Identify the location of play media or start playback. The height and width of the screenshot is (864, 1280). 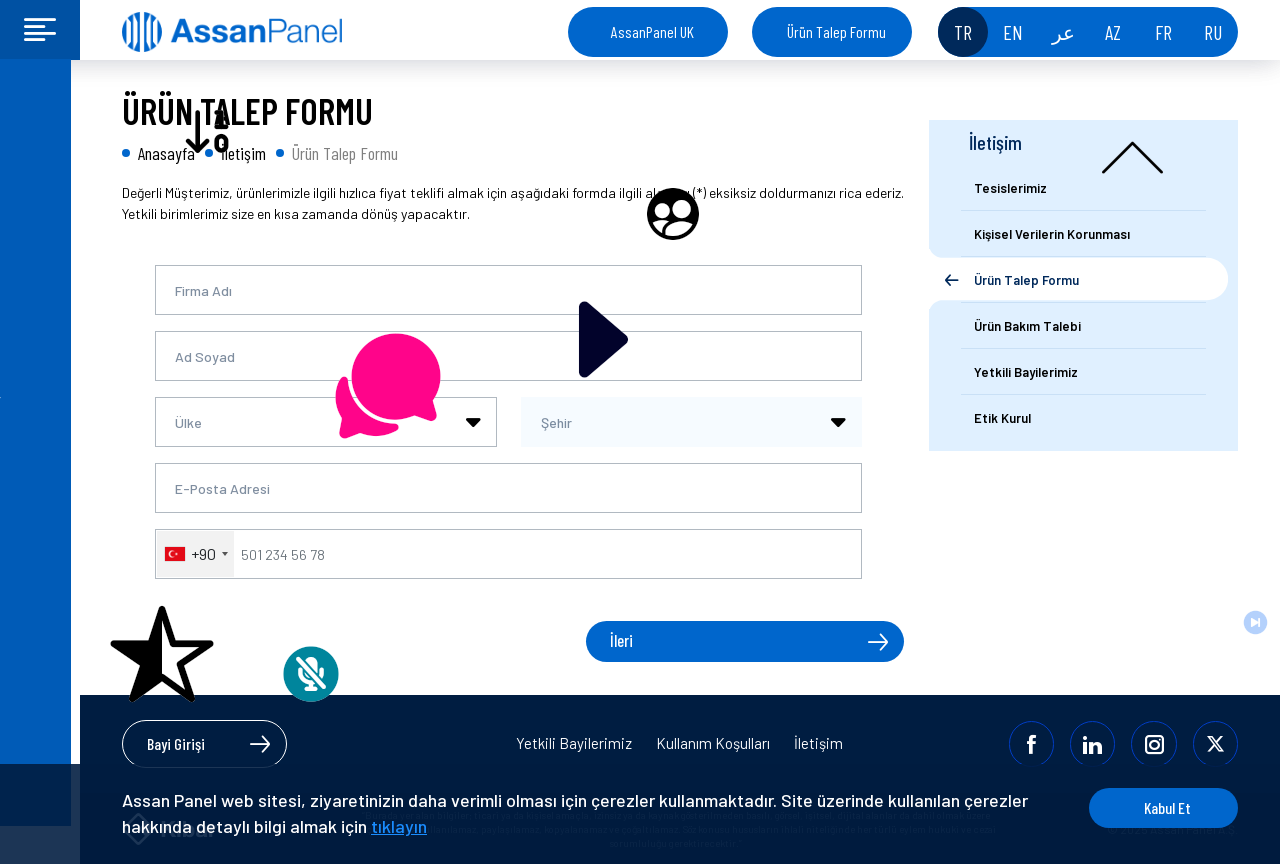
(603, 339).